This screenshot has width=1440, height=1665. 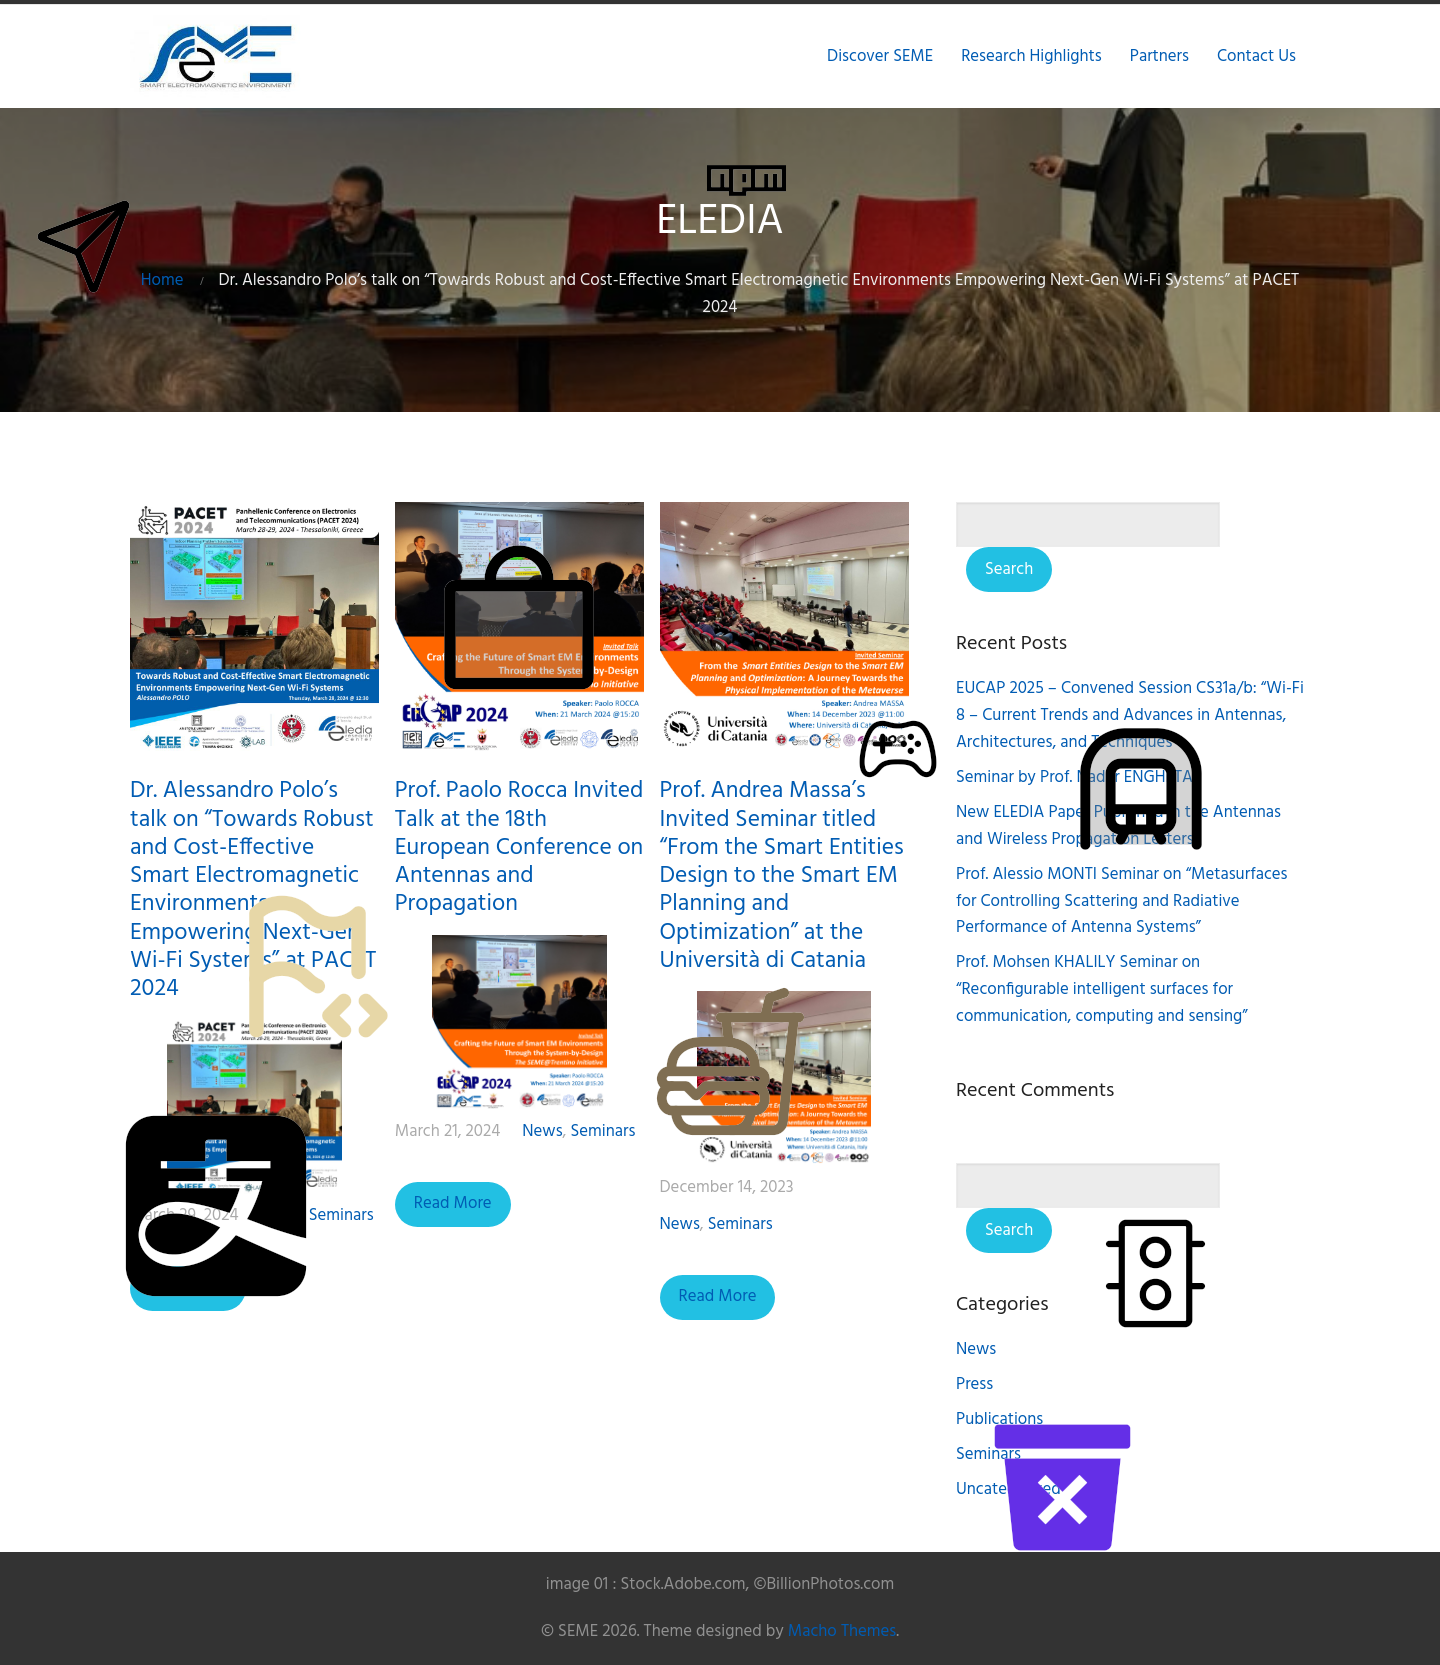 I want to click on view subway or metro transit options, so click(x=1141, y=794).